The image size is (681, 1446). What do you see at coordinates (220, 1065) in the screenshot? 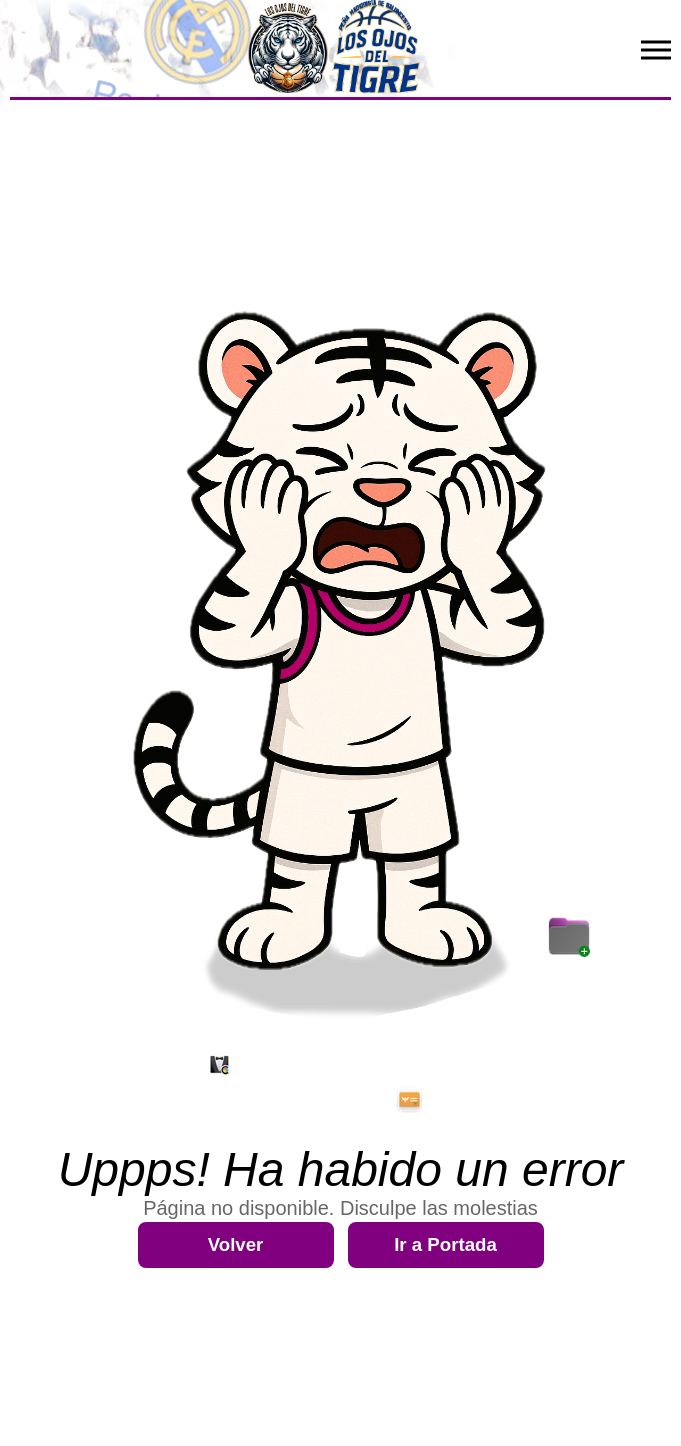
I see `launch display calibrator tool` at bounding box center [220, 1065].